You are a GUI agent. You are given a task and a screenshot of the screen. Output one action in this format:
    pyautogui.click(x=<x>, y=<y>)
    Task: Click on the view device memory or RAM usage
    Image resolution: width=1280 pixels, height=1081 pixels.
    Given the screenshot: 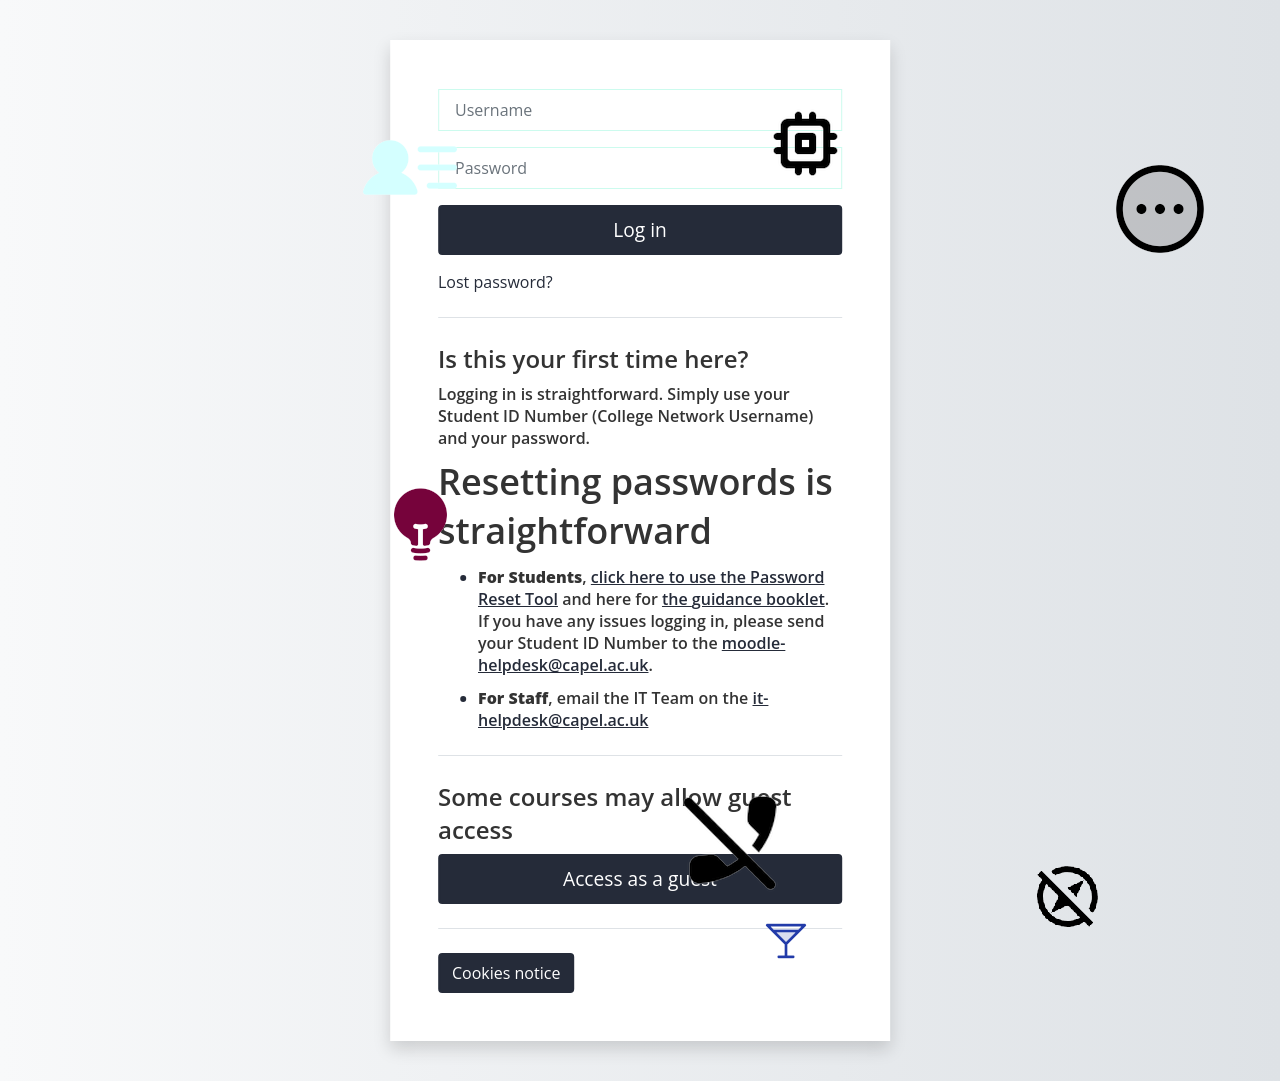 What is the action you would take?
    pyautogui.click(x=805, y=143)
    